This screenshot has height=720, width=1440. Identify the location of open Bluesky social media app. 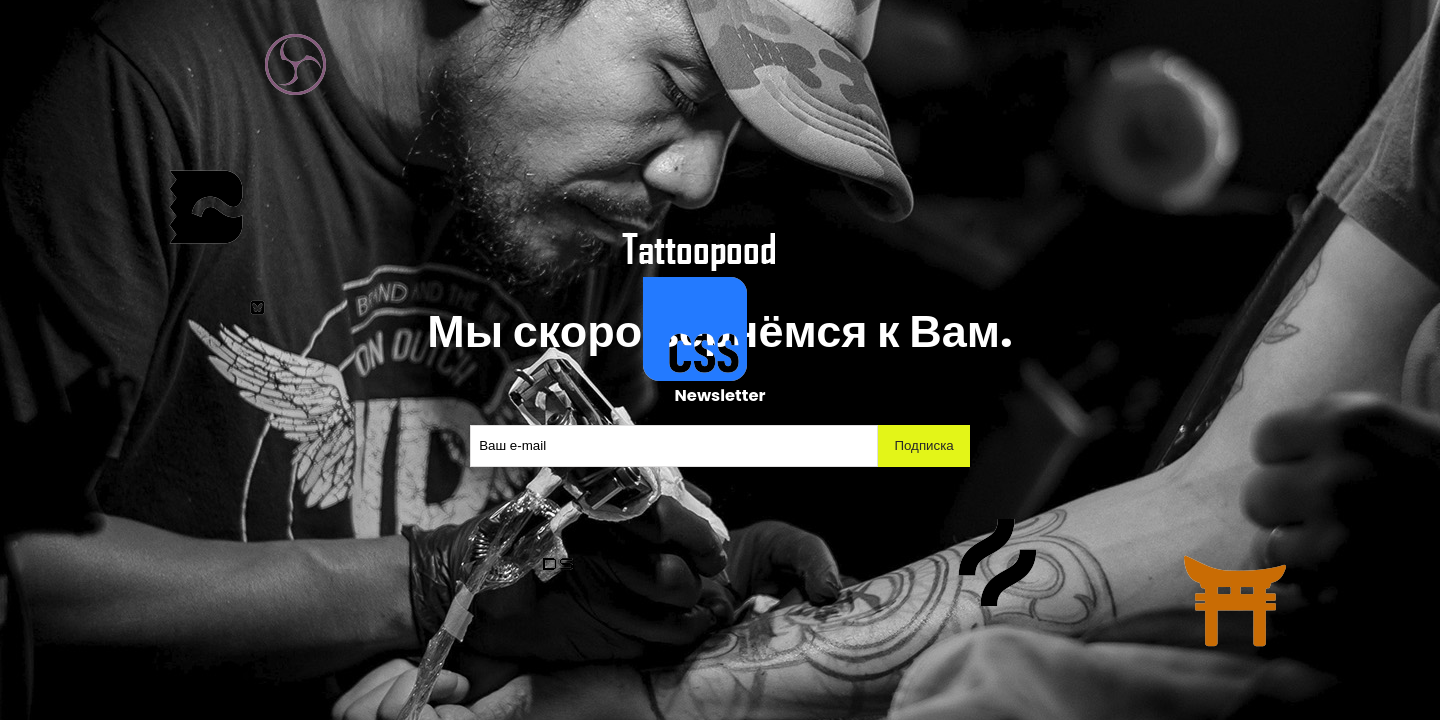
(257, 307).